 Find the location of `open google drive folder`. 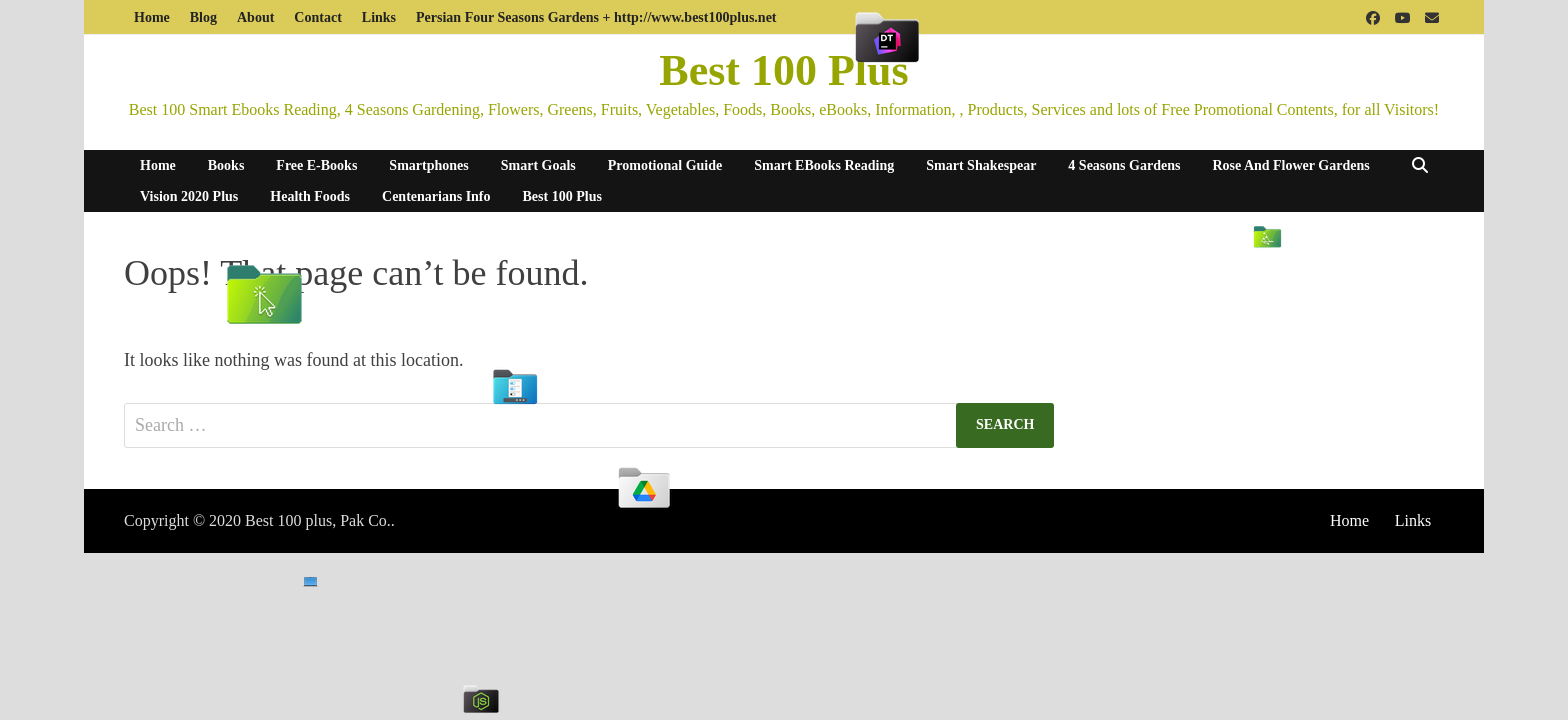

open google drive folder is located at coordinates (644, 489).